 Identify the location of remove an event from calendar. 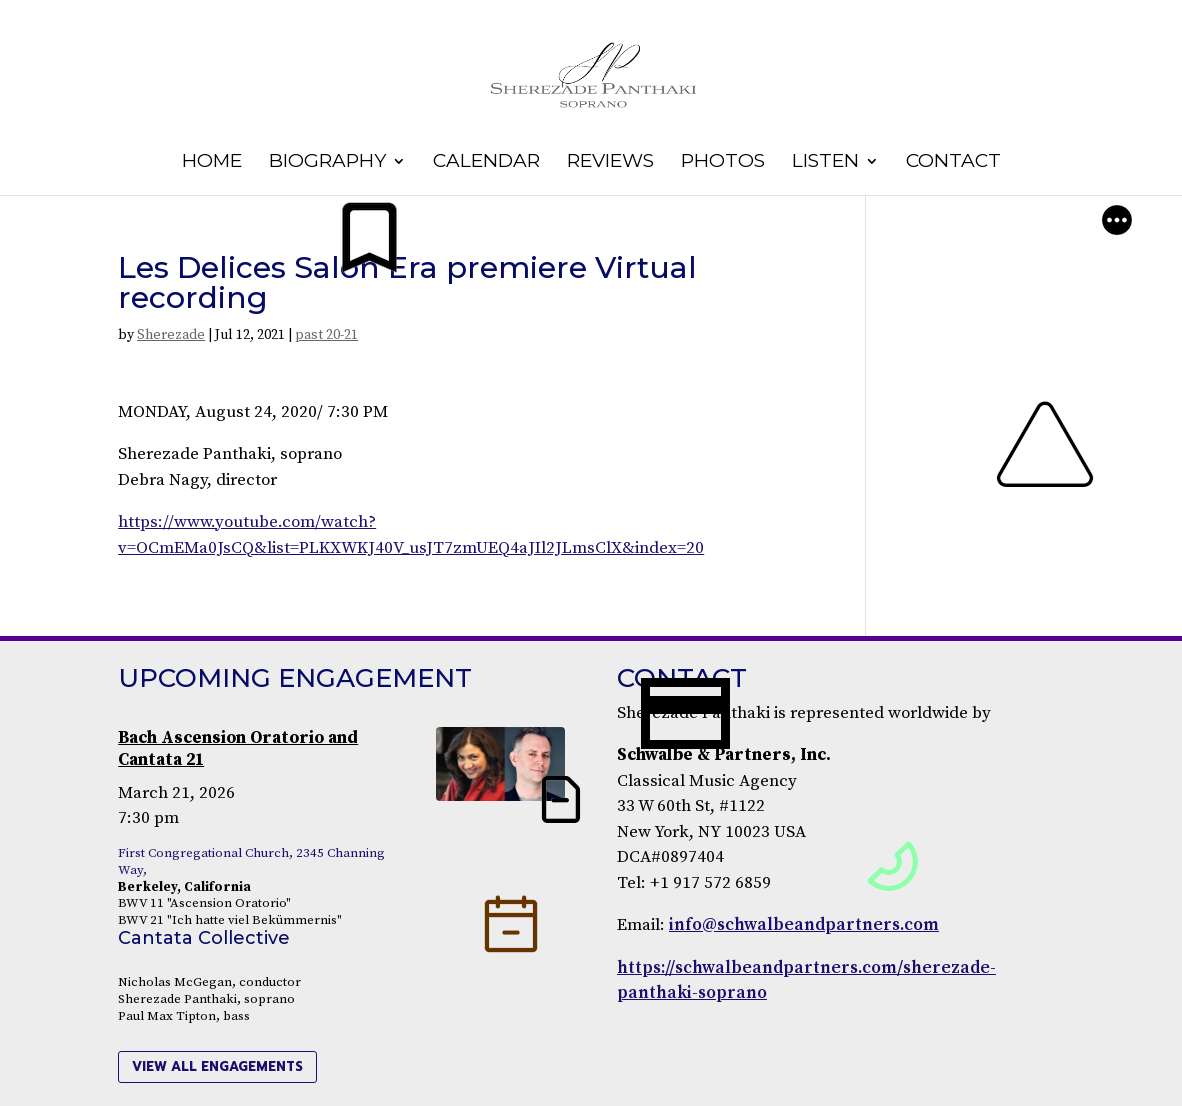
(511, 926).